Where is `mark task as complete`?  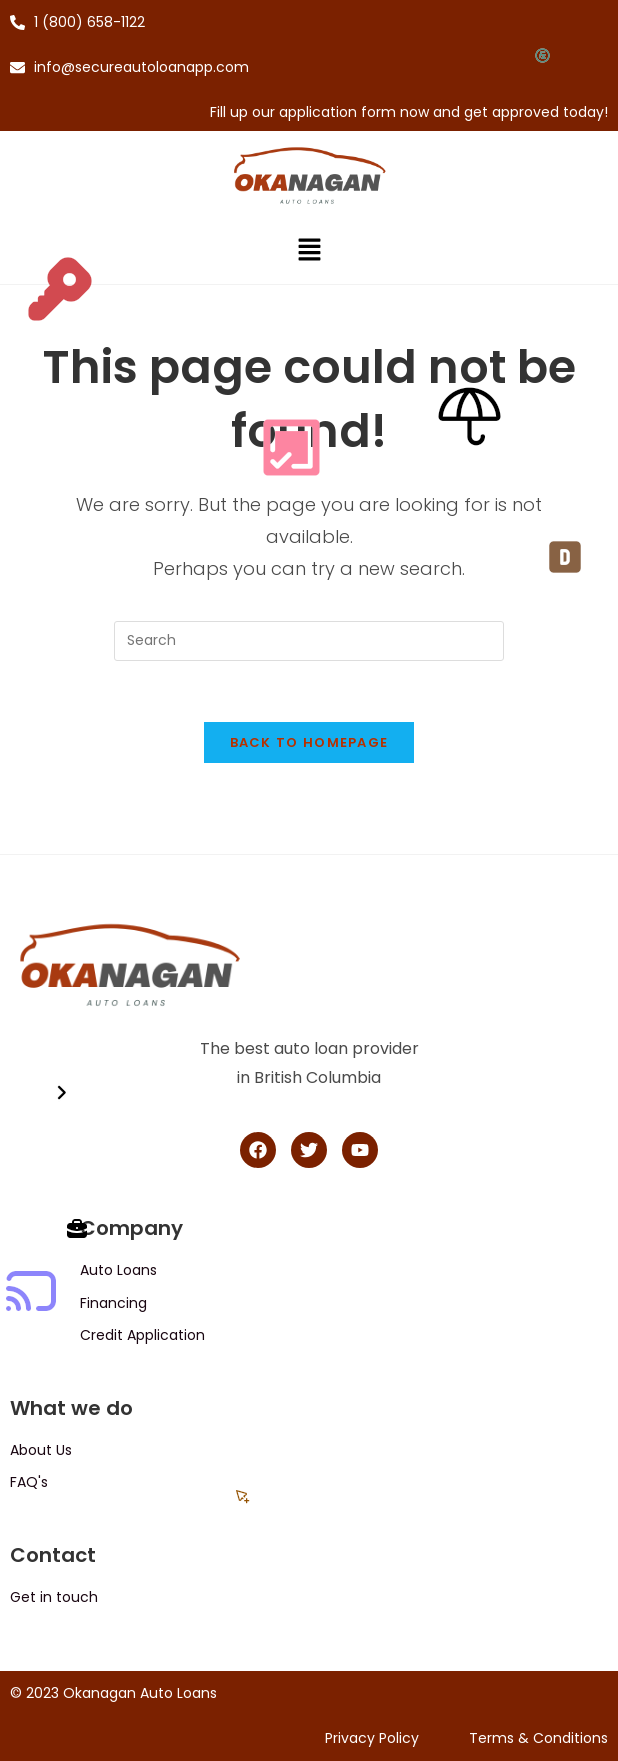
mark task as complete is located at coordinates (291, 447).